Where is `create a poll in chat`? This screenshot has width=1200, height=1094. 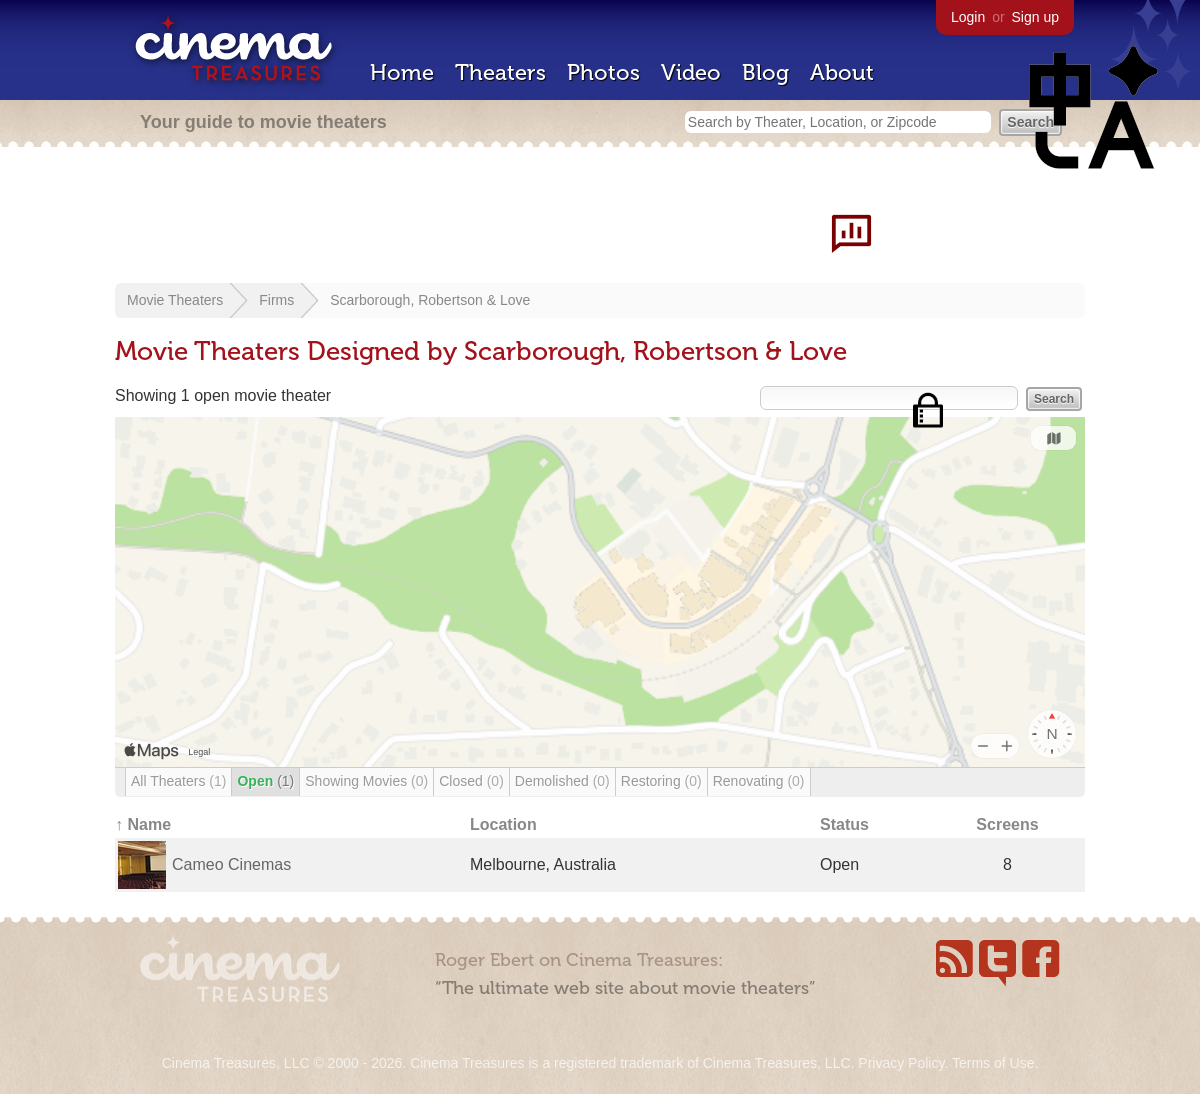
create a poll in chat is located at coordinates (851, 232).